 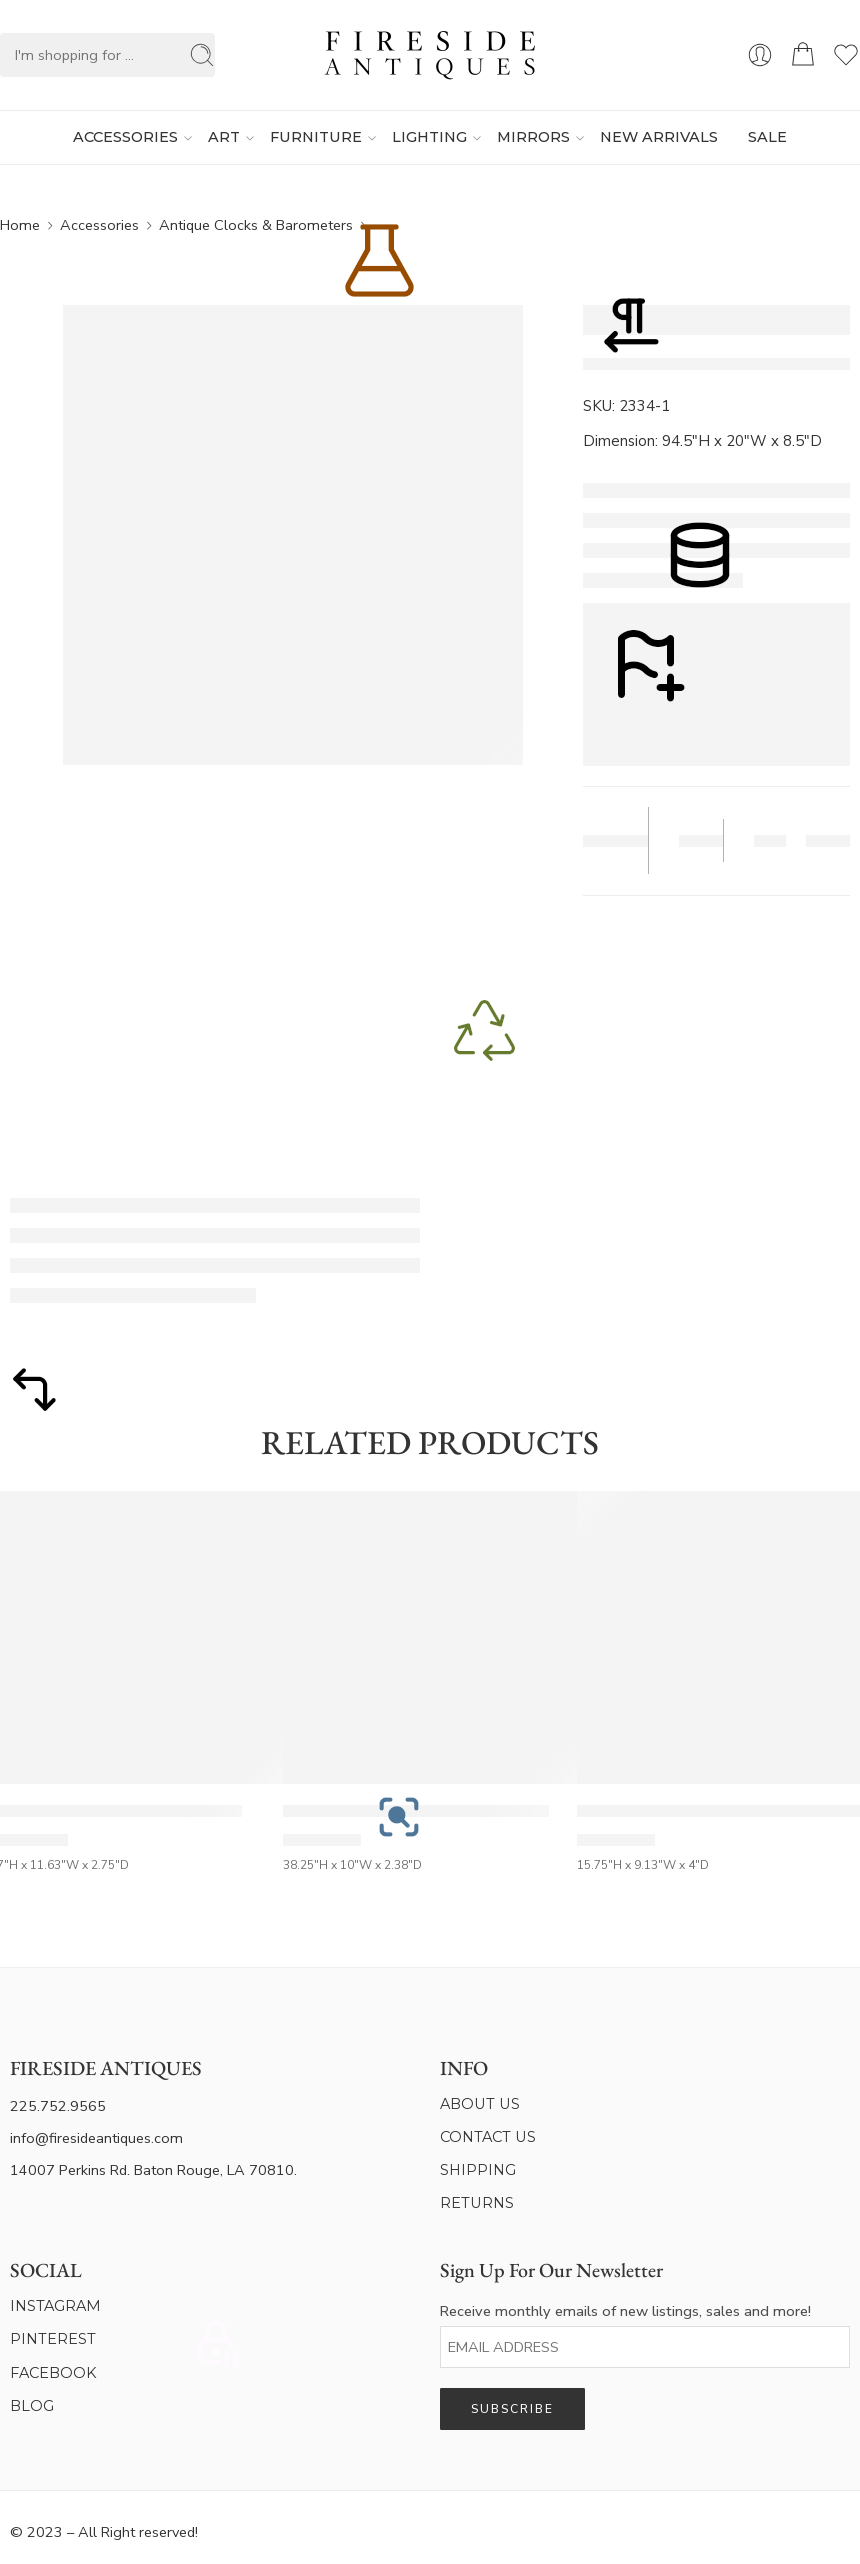 What do you see at coordinates (216, 2343) in the screenshot?
I see `pause secure session or locked process` at bounding box center [216, 2343].